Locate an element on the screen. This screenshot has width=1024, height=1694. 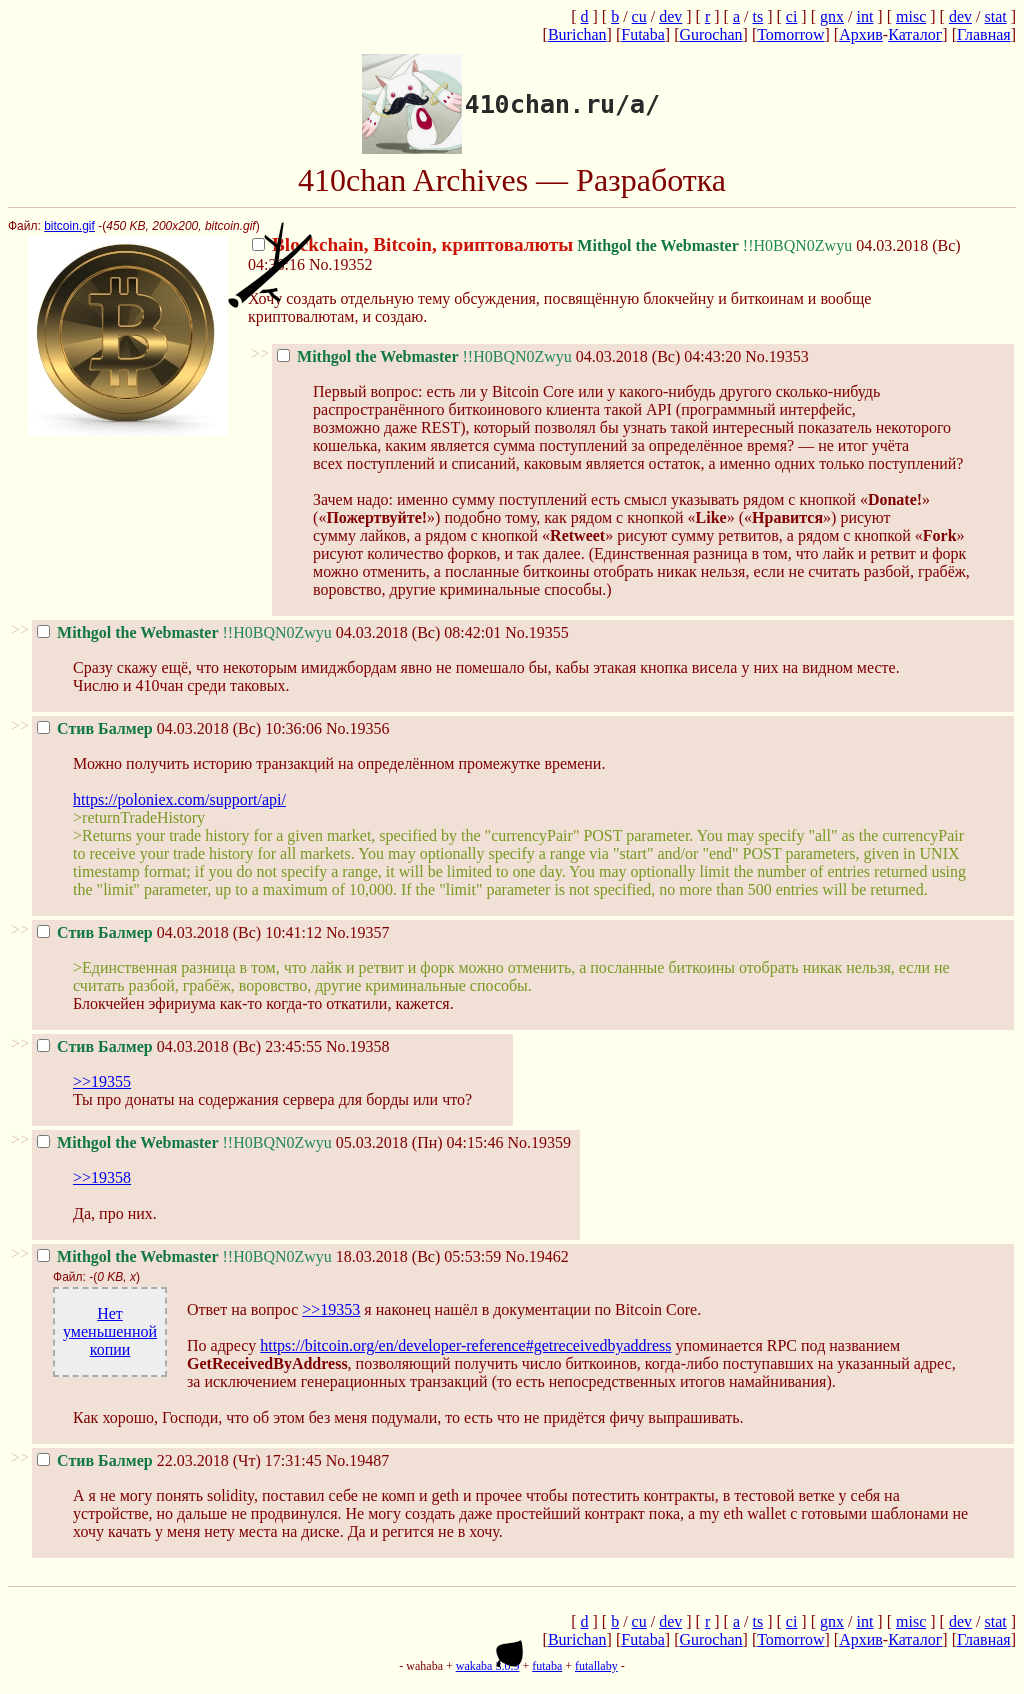
wooden stick or branch resource item is located at coordinates (270, 265).